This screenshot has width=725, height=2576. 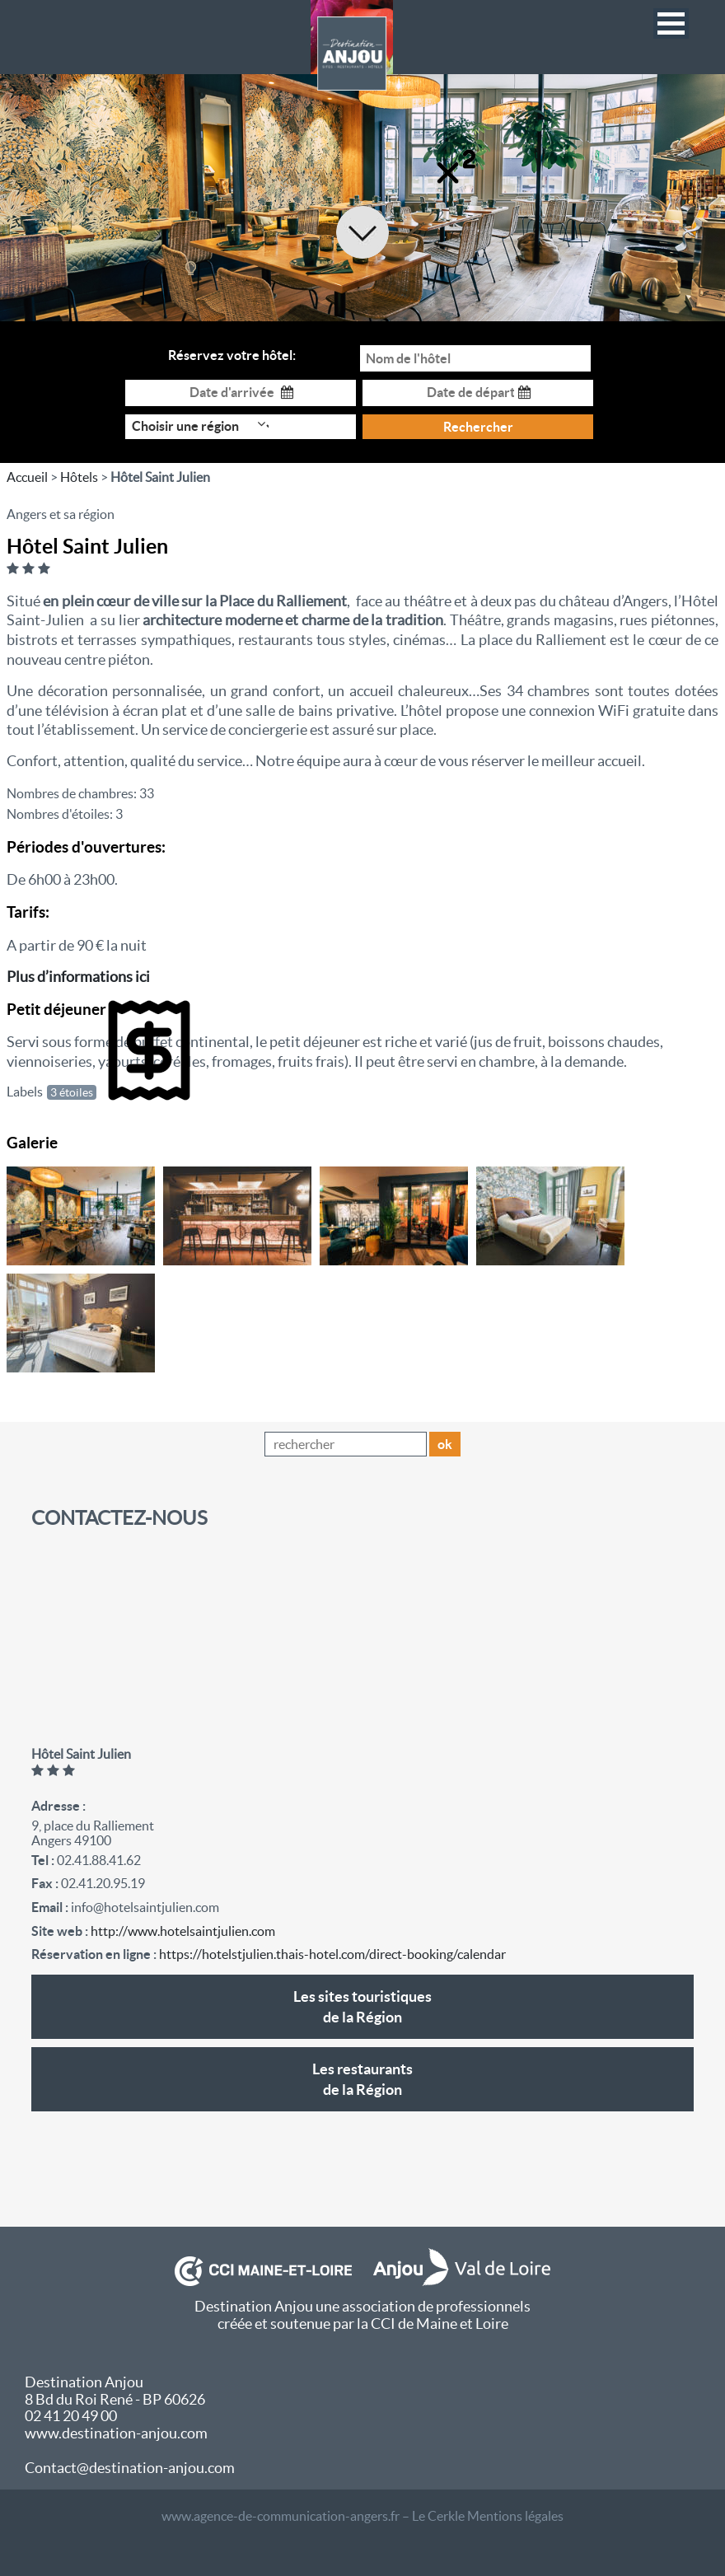 I want to click on format text as superscript, so click(x=456, y=166).